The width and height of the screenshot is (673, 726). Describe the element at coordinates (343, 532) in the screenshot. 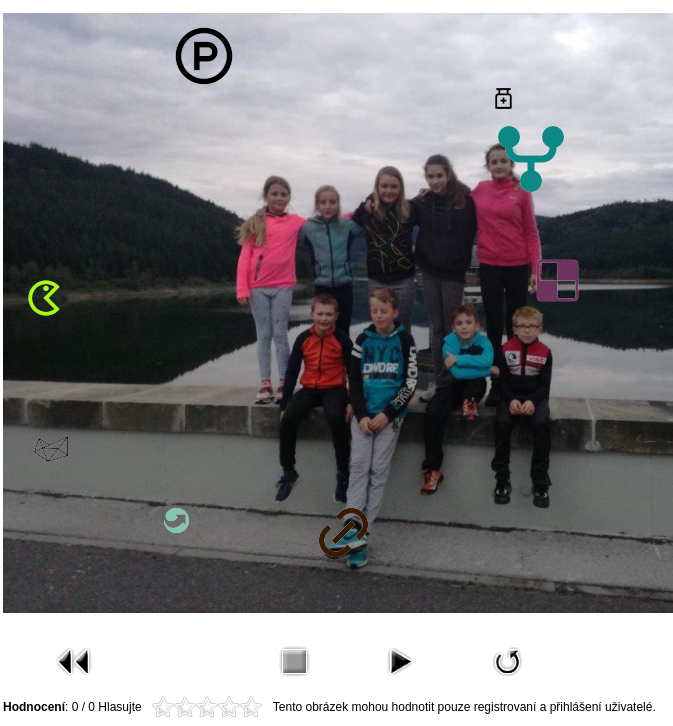

I see `insert or add a hyperlink` at that location.